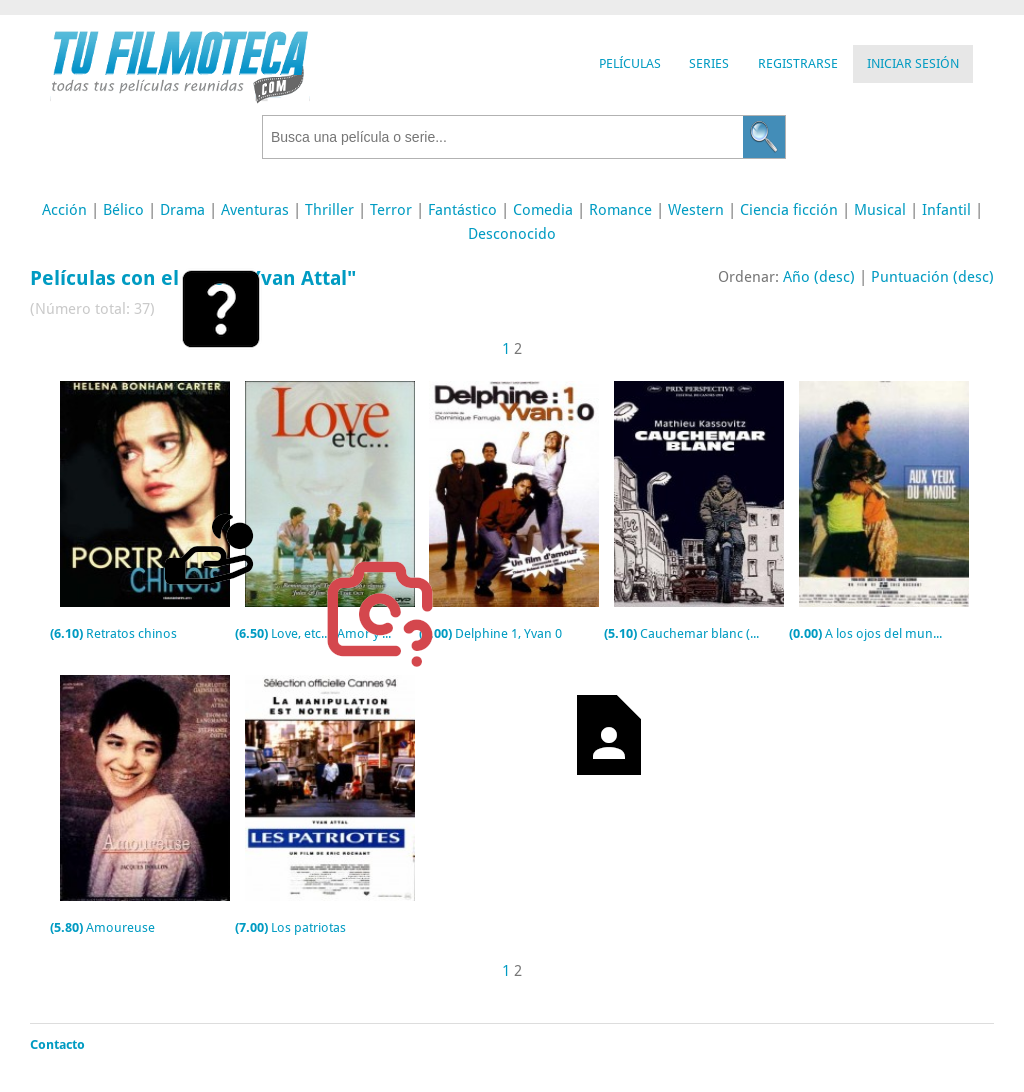 The image size is (1024, 1092). Describe the element at coordinates (380, 609) in the screenshot. I see `camera help or troubleshooting` at that location.